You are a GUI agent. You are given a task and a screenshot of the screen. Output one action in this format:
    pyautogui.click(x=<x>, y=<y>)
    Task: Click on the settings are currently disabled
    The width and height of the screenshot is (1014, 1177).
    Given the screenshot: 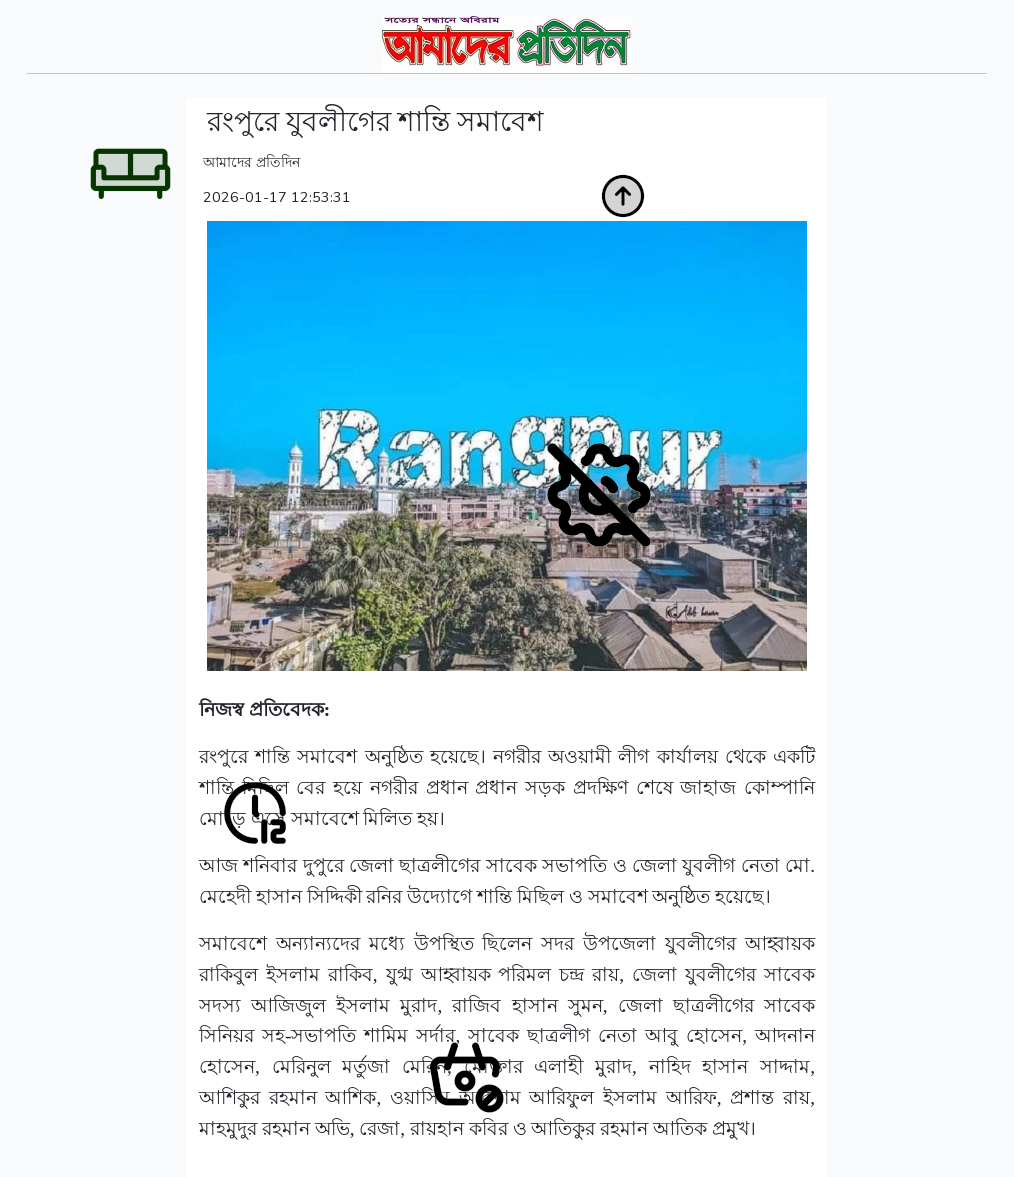 What is the action you would take?
    pyautogui.click(x=599, y=495)
    